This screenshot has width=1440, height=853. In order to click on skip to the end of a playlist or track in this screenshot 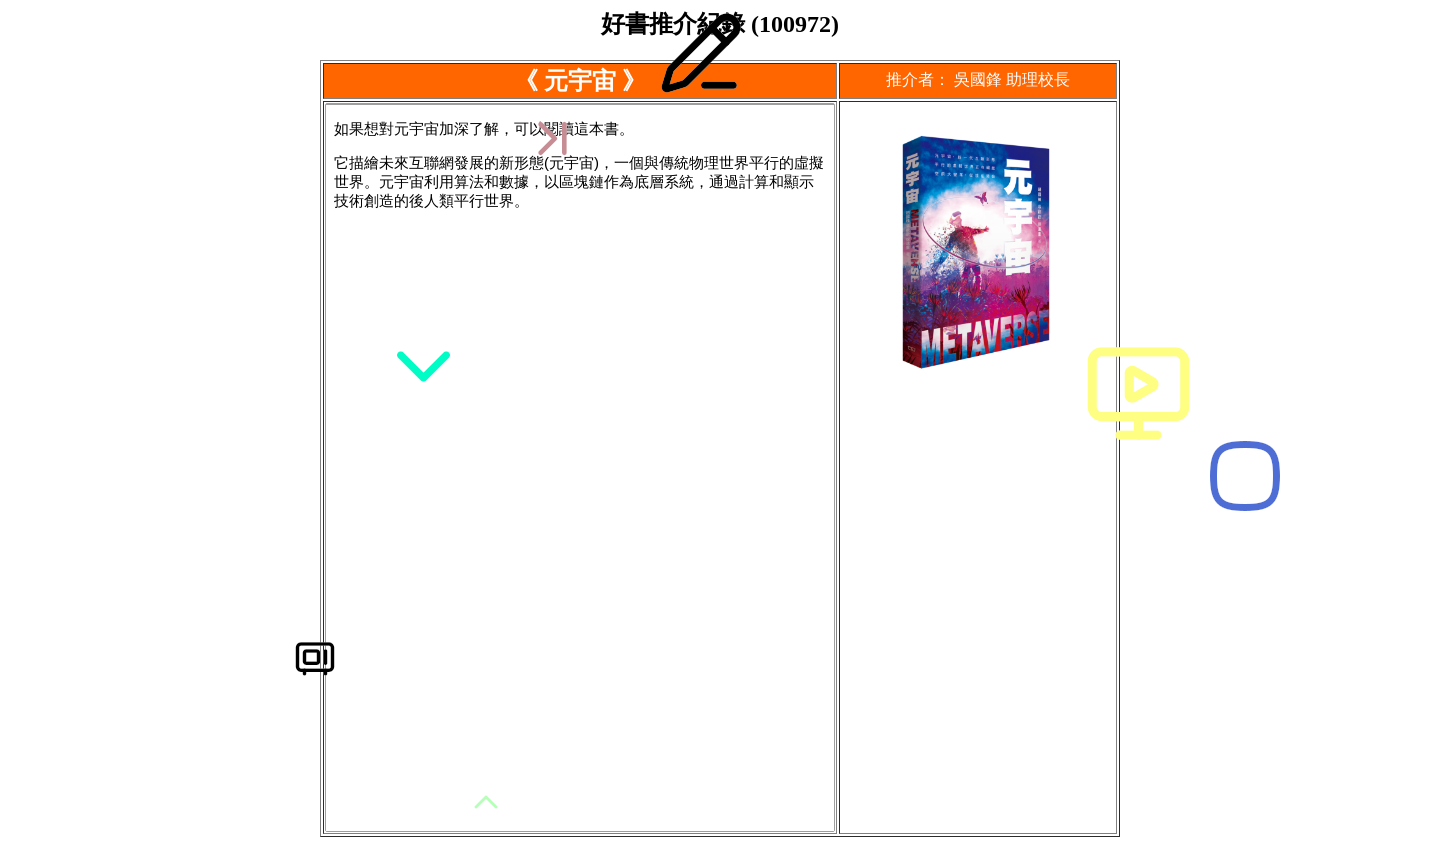, I will do `click(552, 138)`.